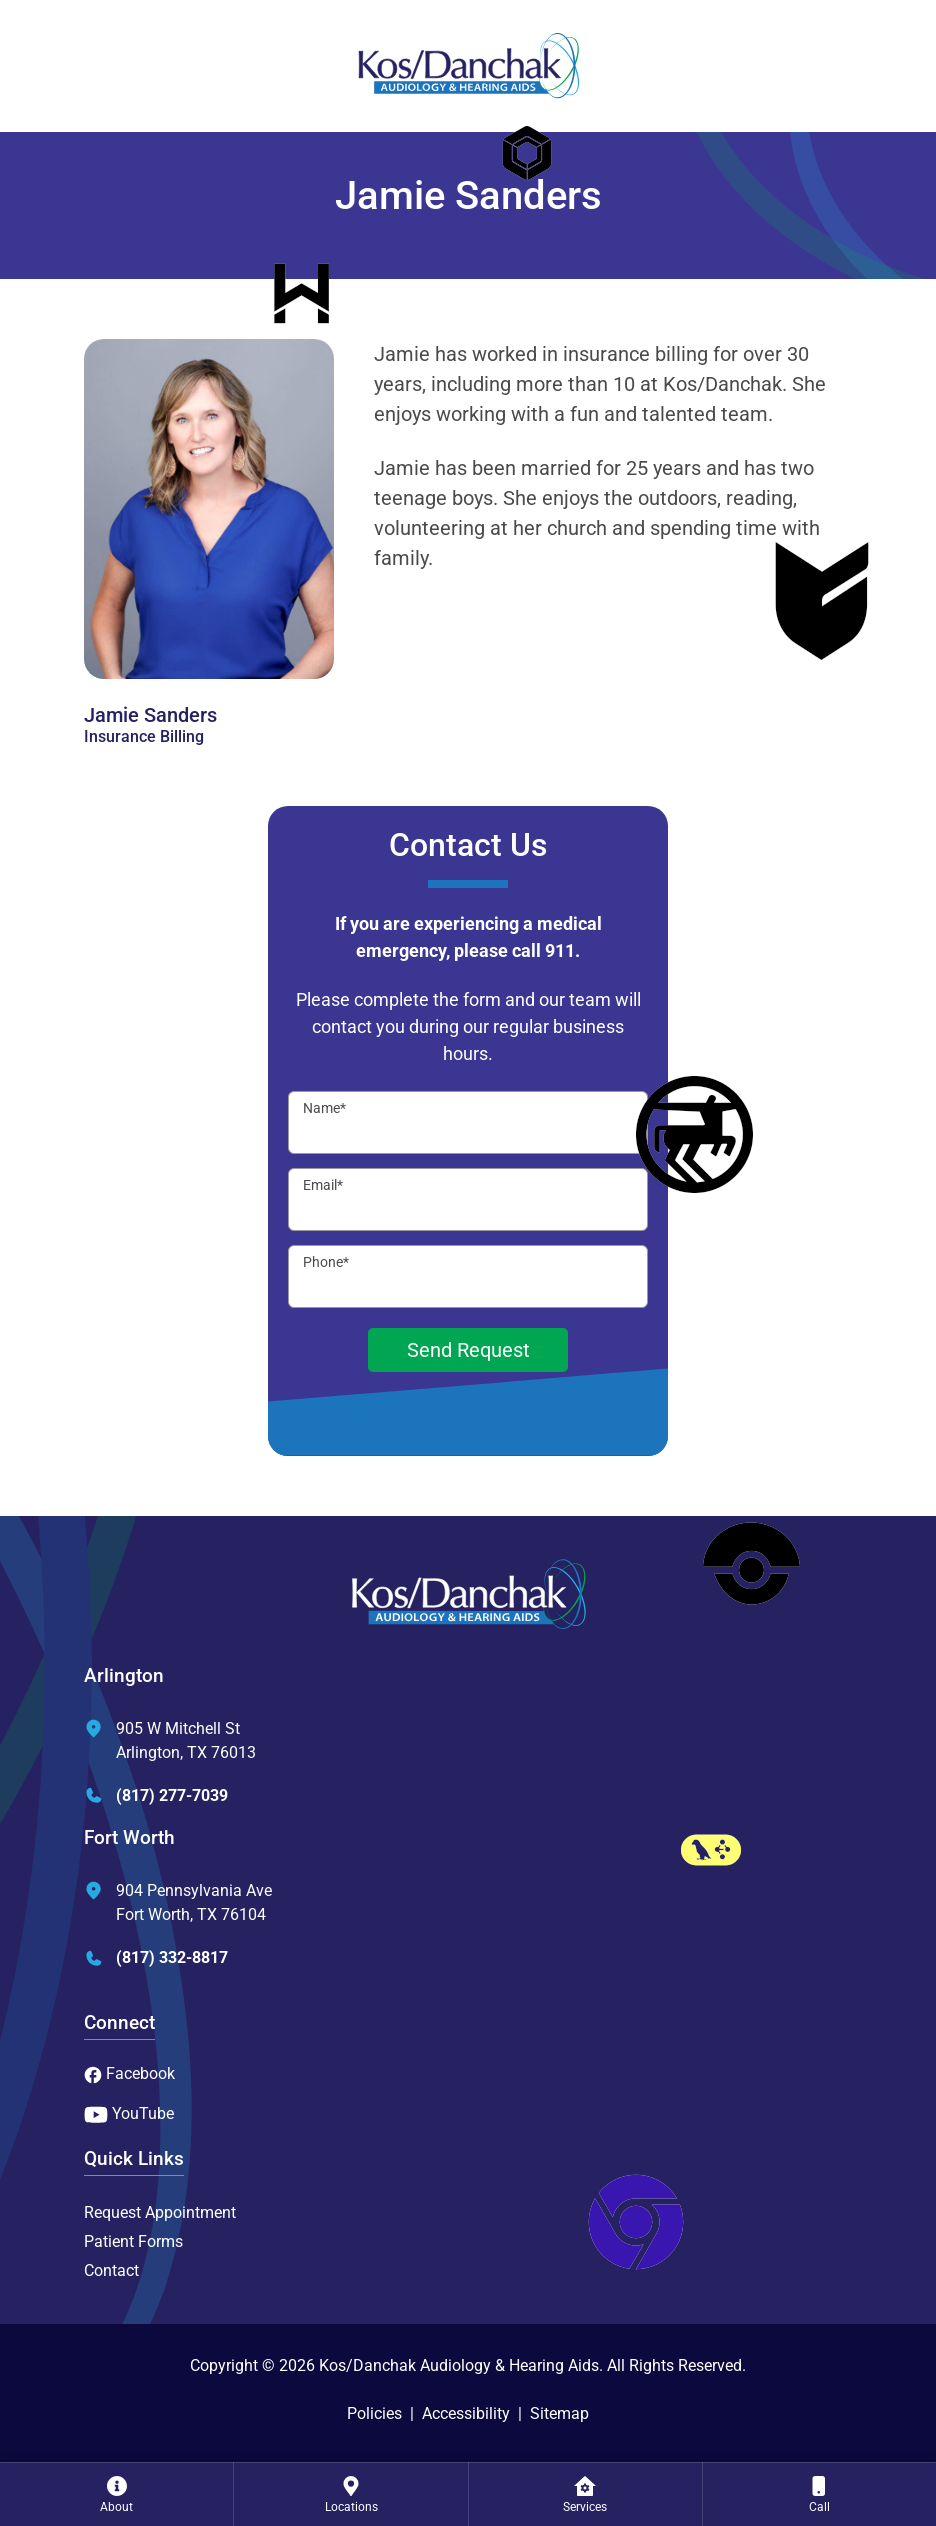  I want to click on wirsindhandwerk brand logo, so click(301, 293).